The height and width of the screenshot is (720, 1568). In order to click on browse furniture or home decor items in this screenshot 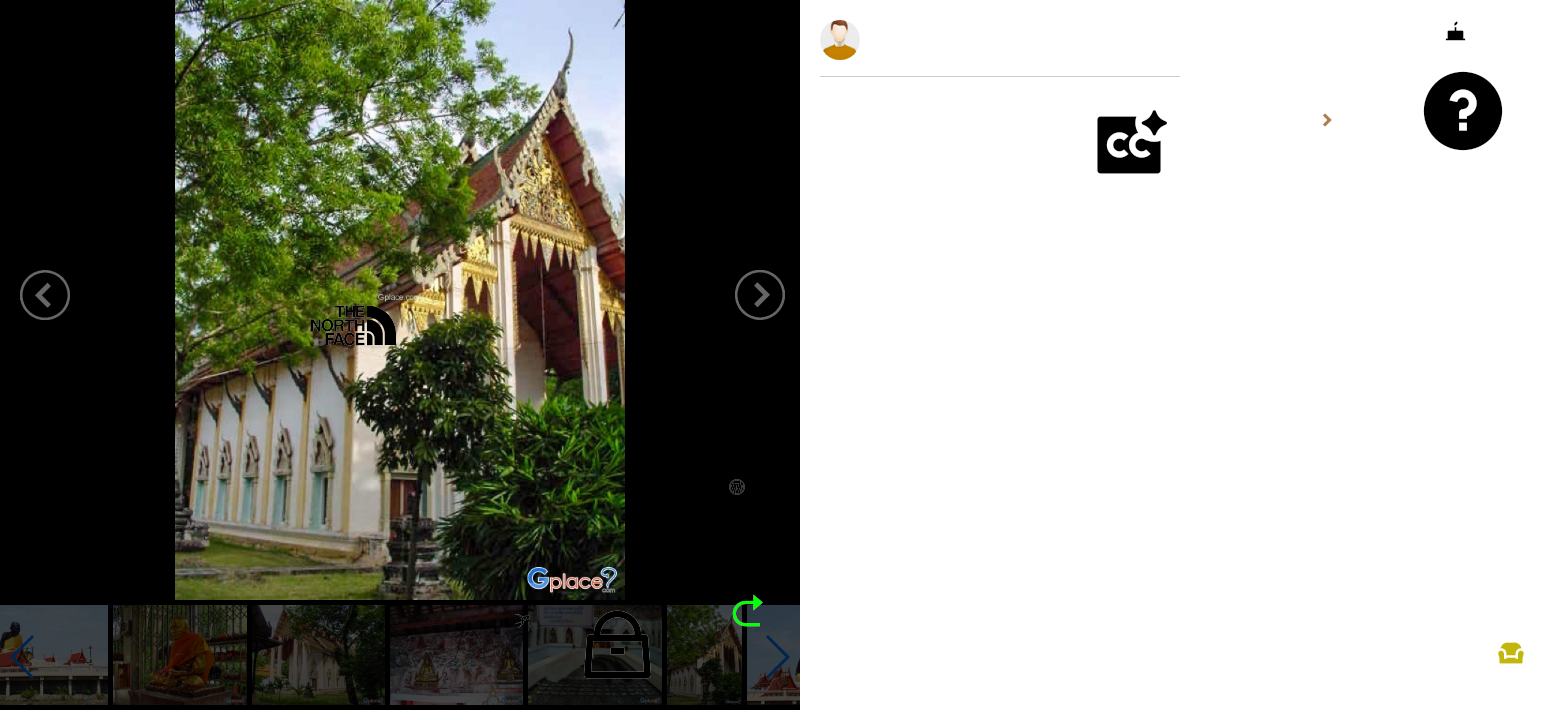, I will do `click(1511, 653)`.